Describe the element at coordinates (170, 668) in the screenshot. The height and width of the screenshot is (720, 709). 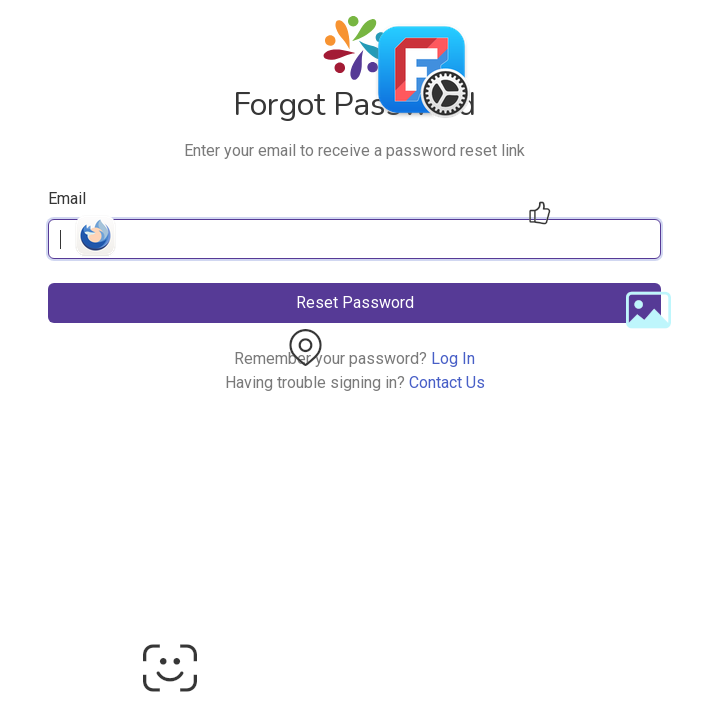
I see `face recognition authentication` at that location.